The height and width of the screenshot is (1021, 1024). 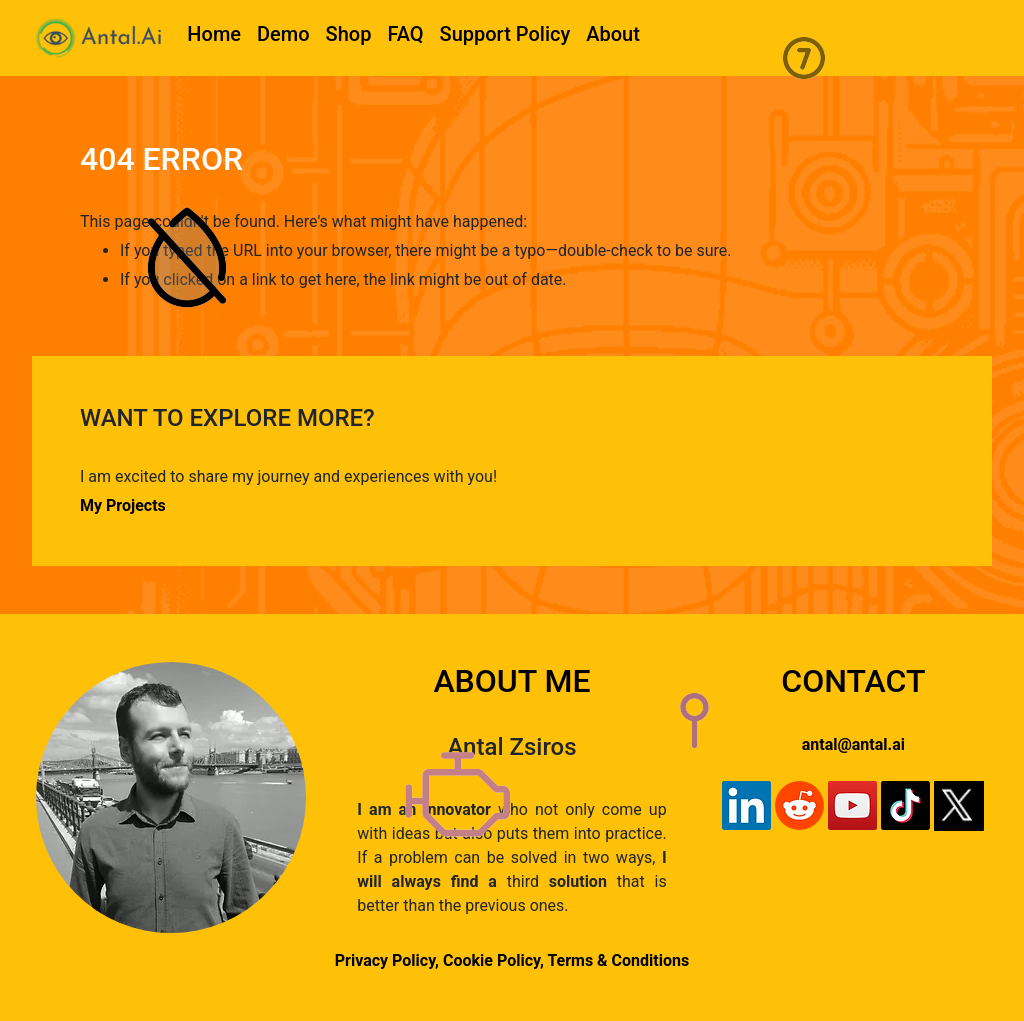 What do you see at coordinates (456, 796) in the screenshot?
I see `view engine or vehicle diagnostics` at bounding box center [456, 796].